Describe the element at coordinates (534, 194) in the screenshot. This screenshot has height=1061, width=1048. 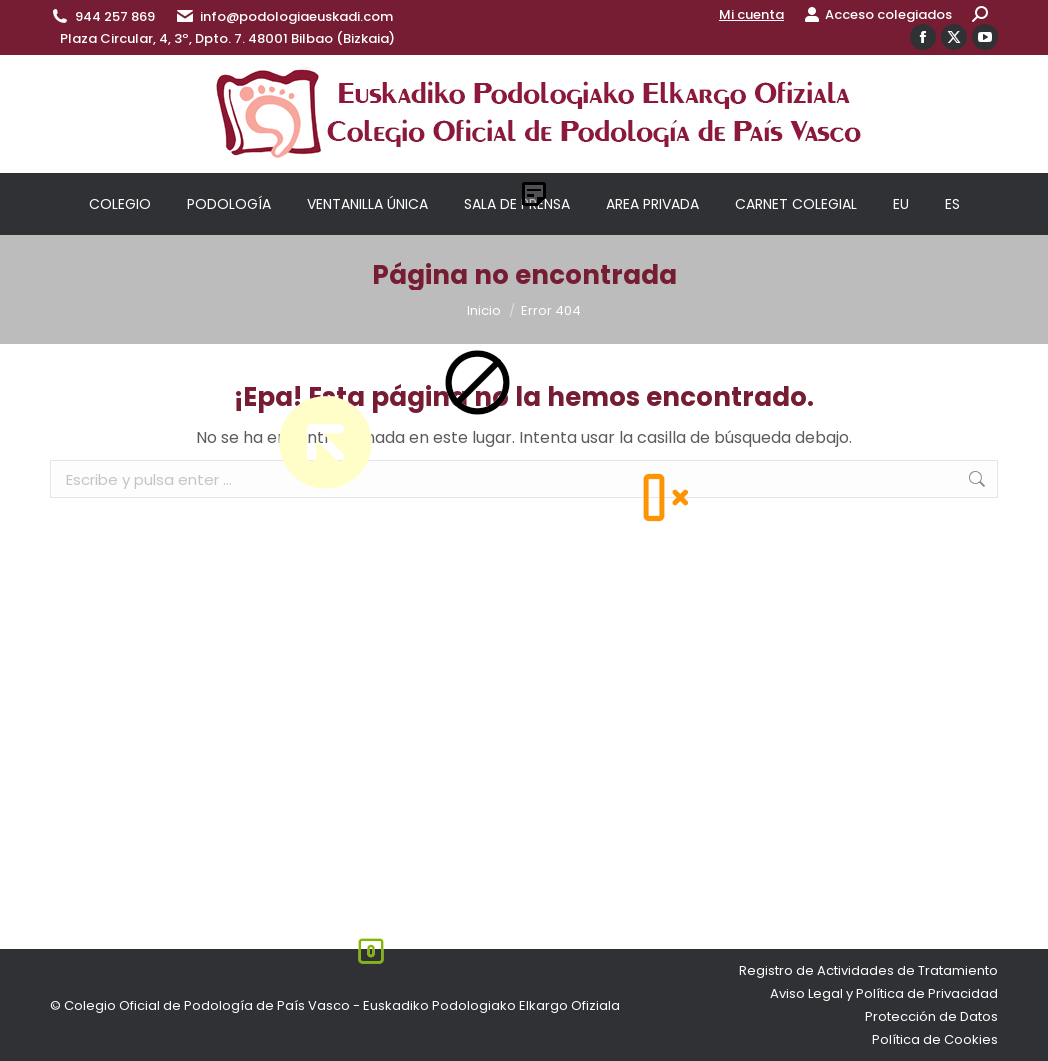
I see `create a new sticky note` at that location.